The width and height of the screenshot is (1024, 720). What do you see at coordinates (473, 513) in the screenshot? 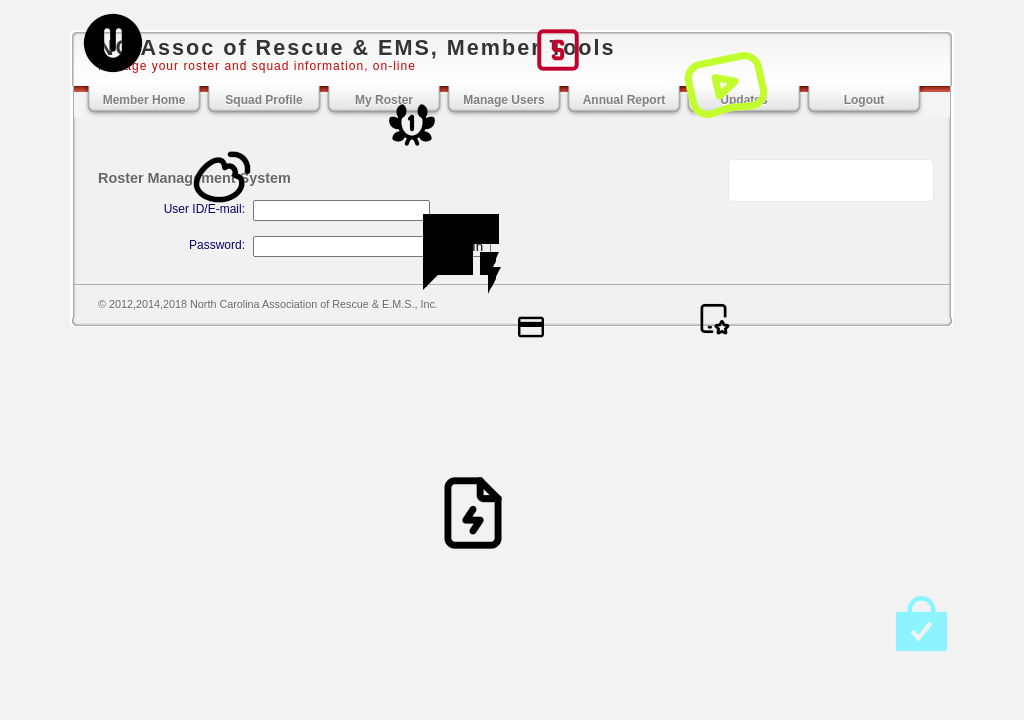
I see `access power or energy-related document` at bounding box center [473, 513].